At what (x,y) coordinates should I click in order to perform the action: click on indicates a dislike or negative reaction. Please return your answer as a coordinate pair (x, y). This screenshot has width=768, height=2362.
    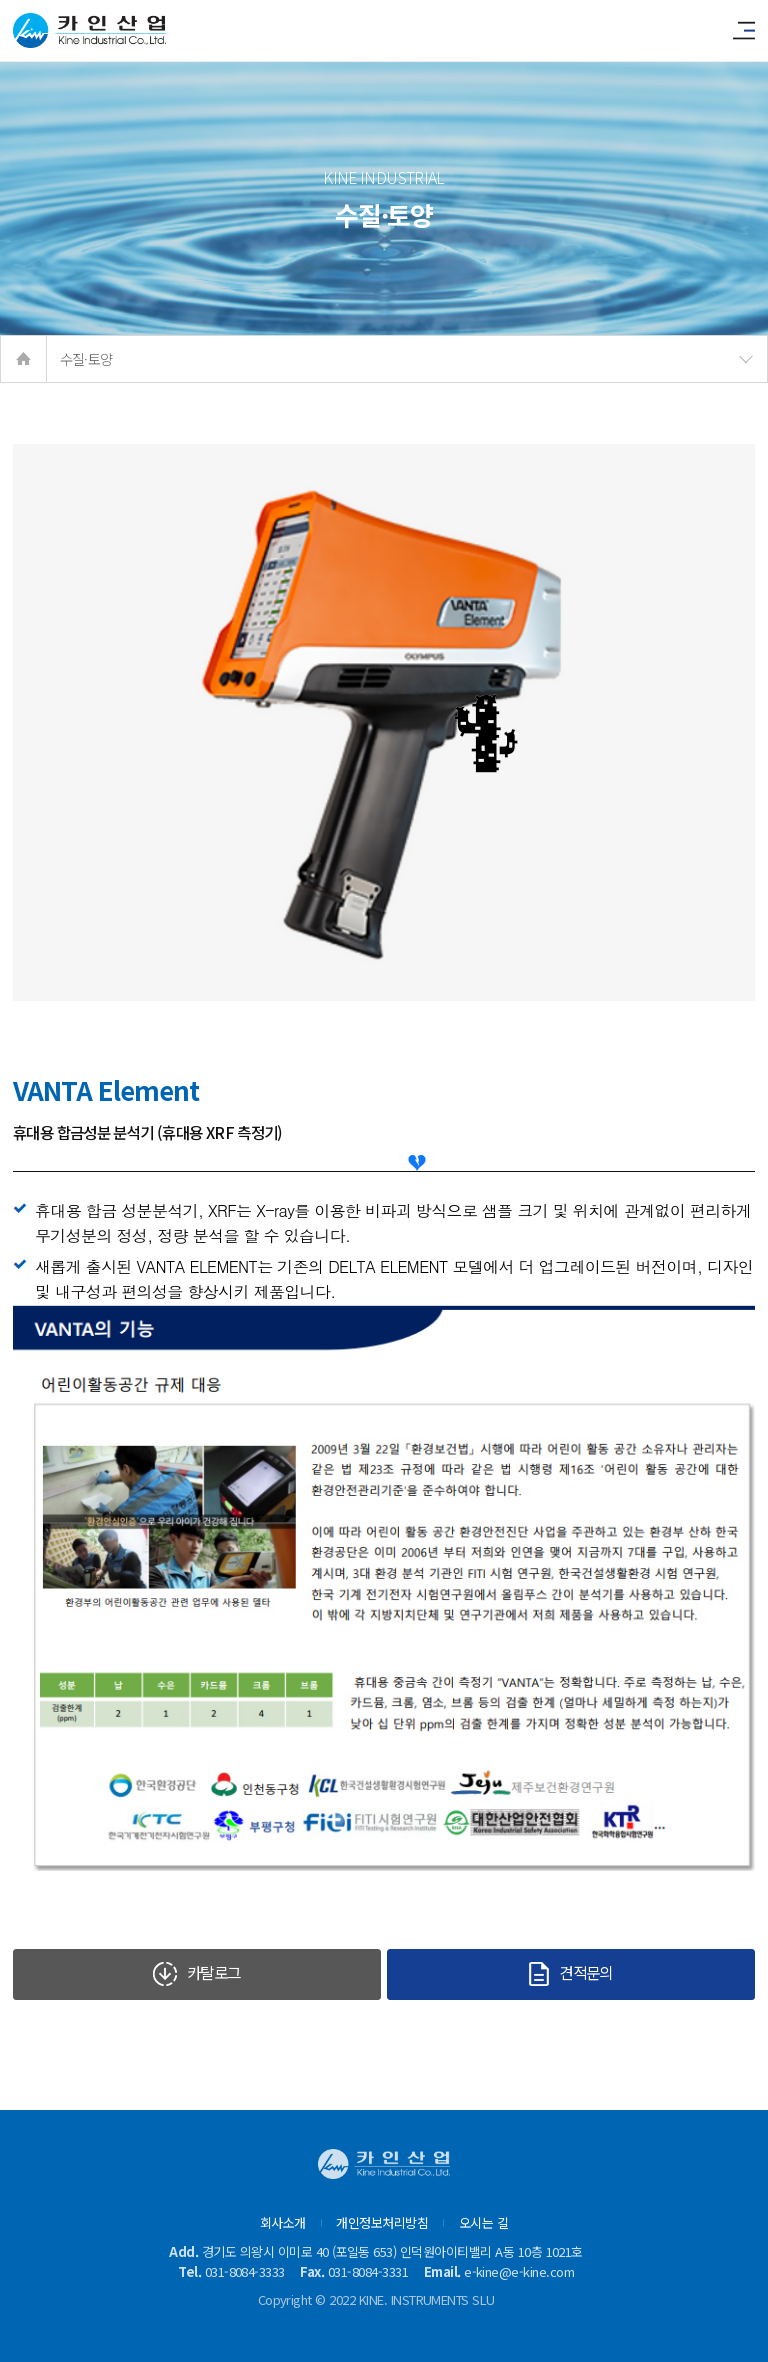
    Looking at the image, I should click on (417, 1163).